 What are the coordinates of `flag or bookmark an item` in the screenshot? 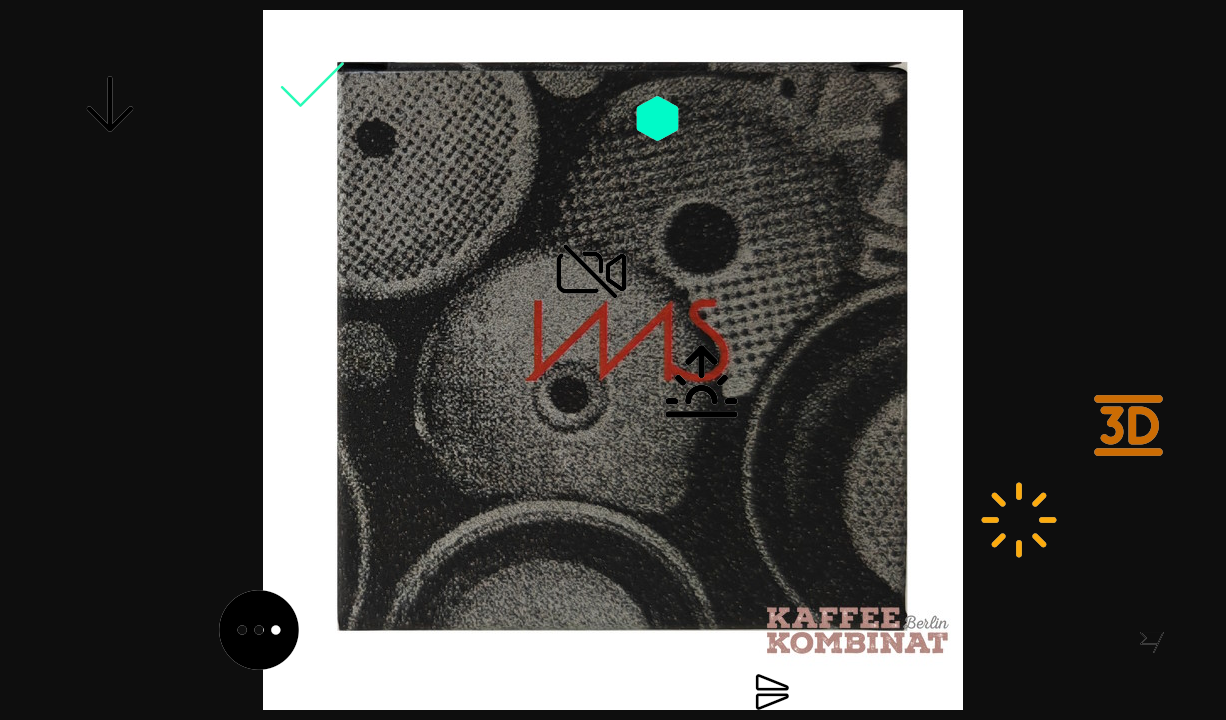 It's located at (1151, 641).